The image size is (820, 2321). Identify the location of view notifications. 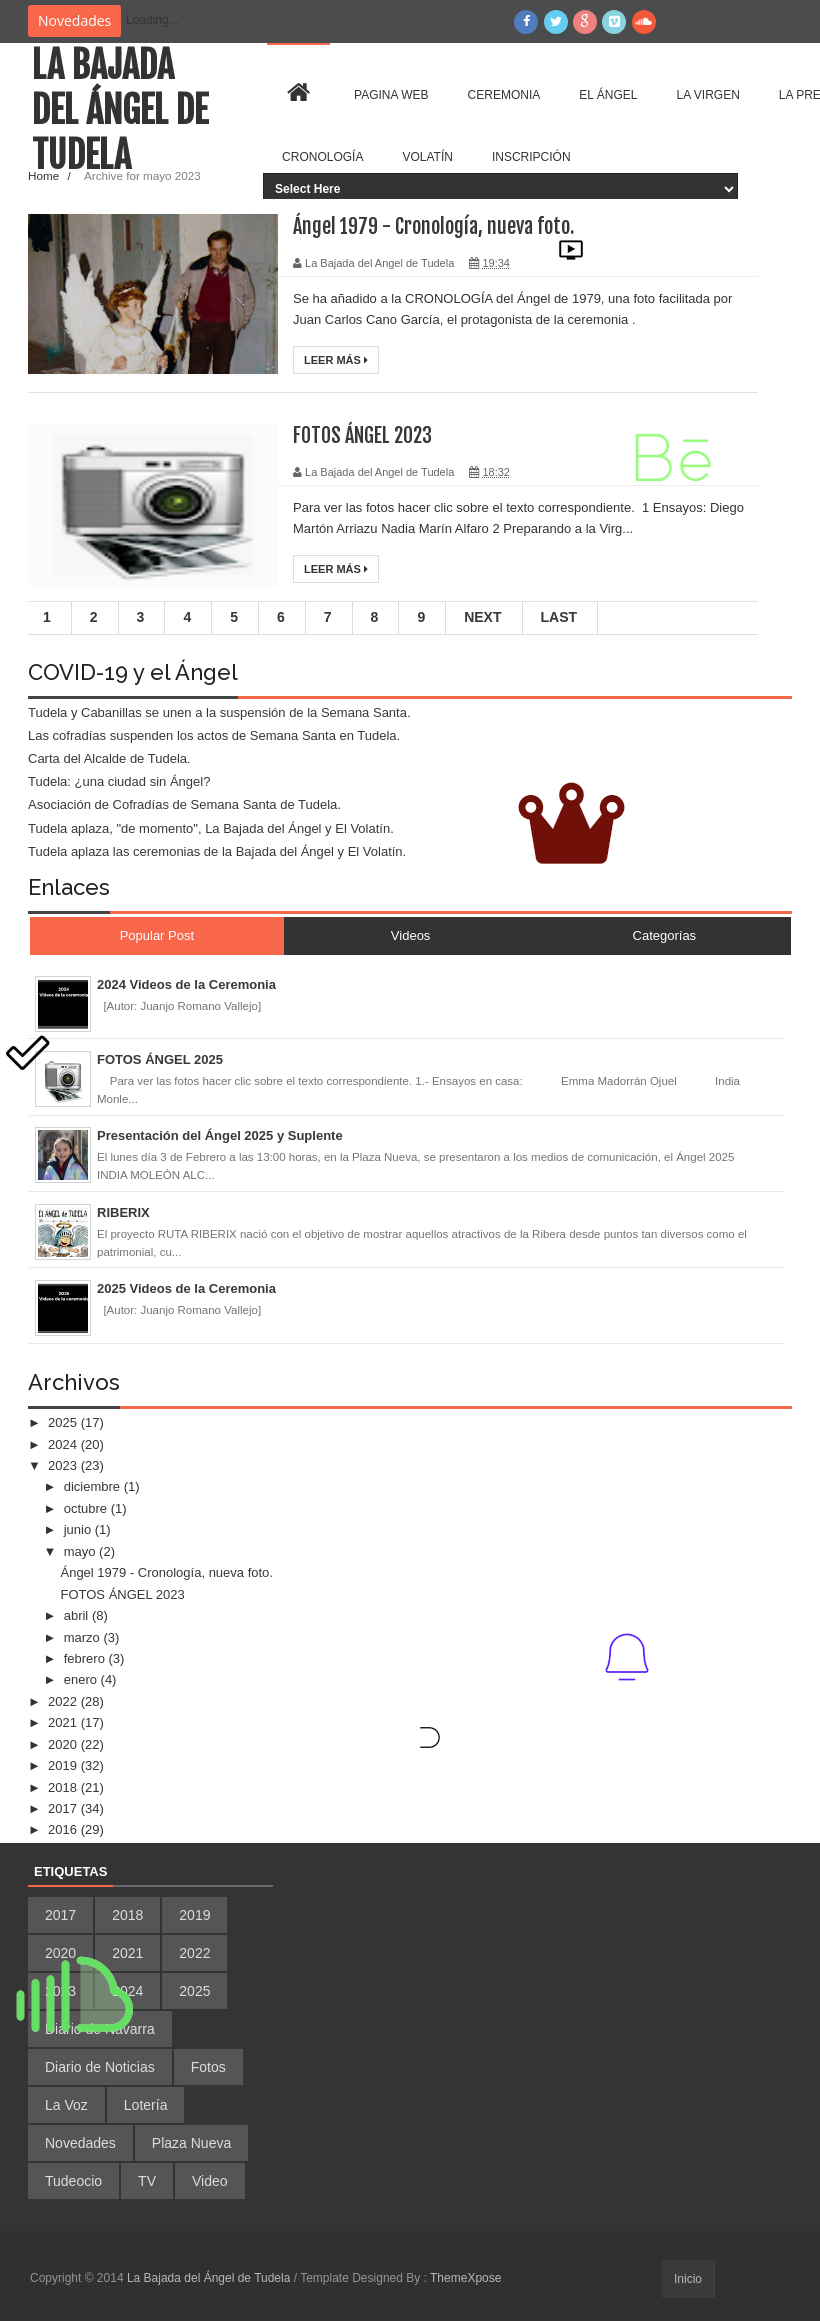
(627, 1657).